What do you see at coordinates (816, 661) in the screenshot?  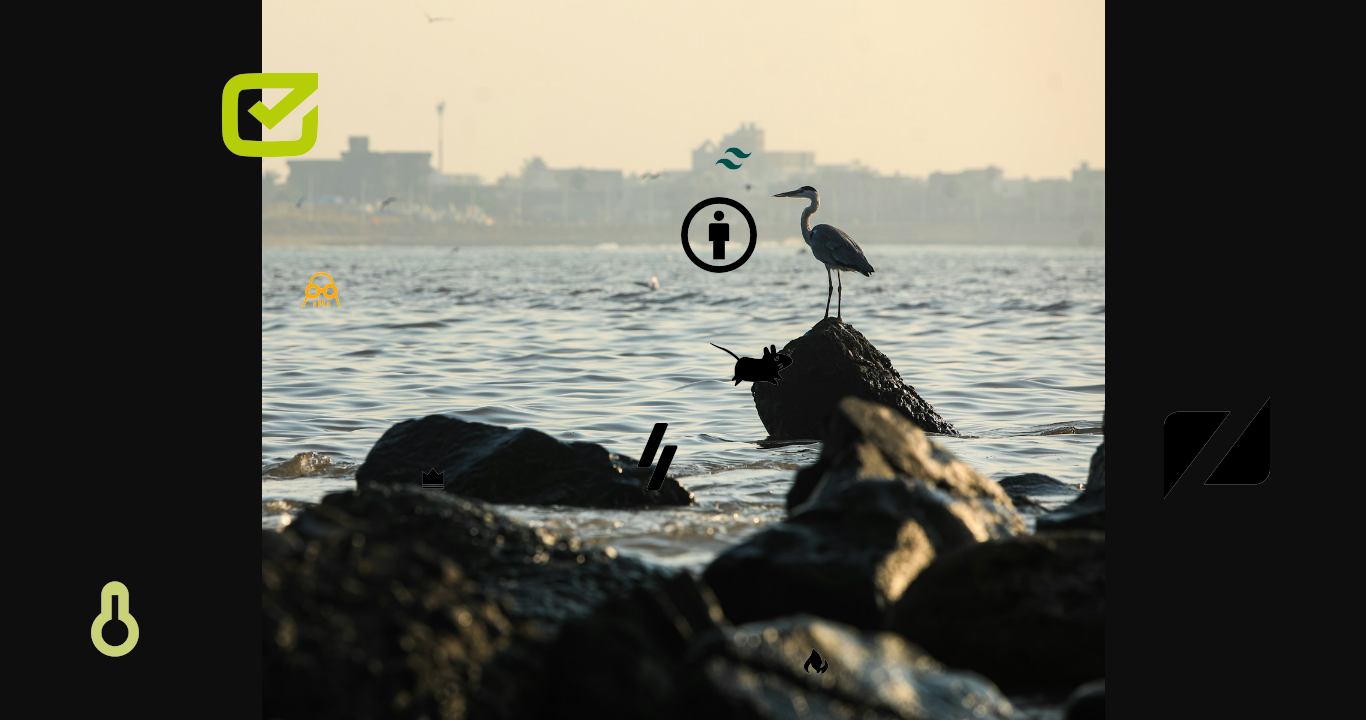 I see `fireship brand logo` at bounding box center [816, 661].